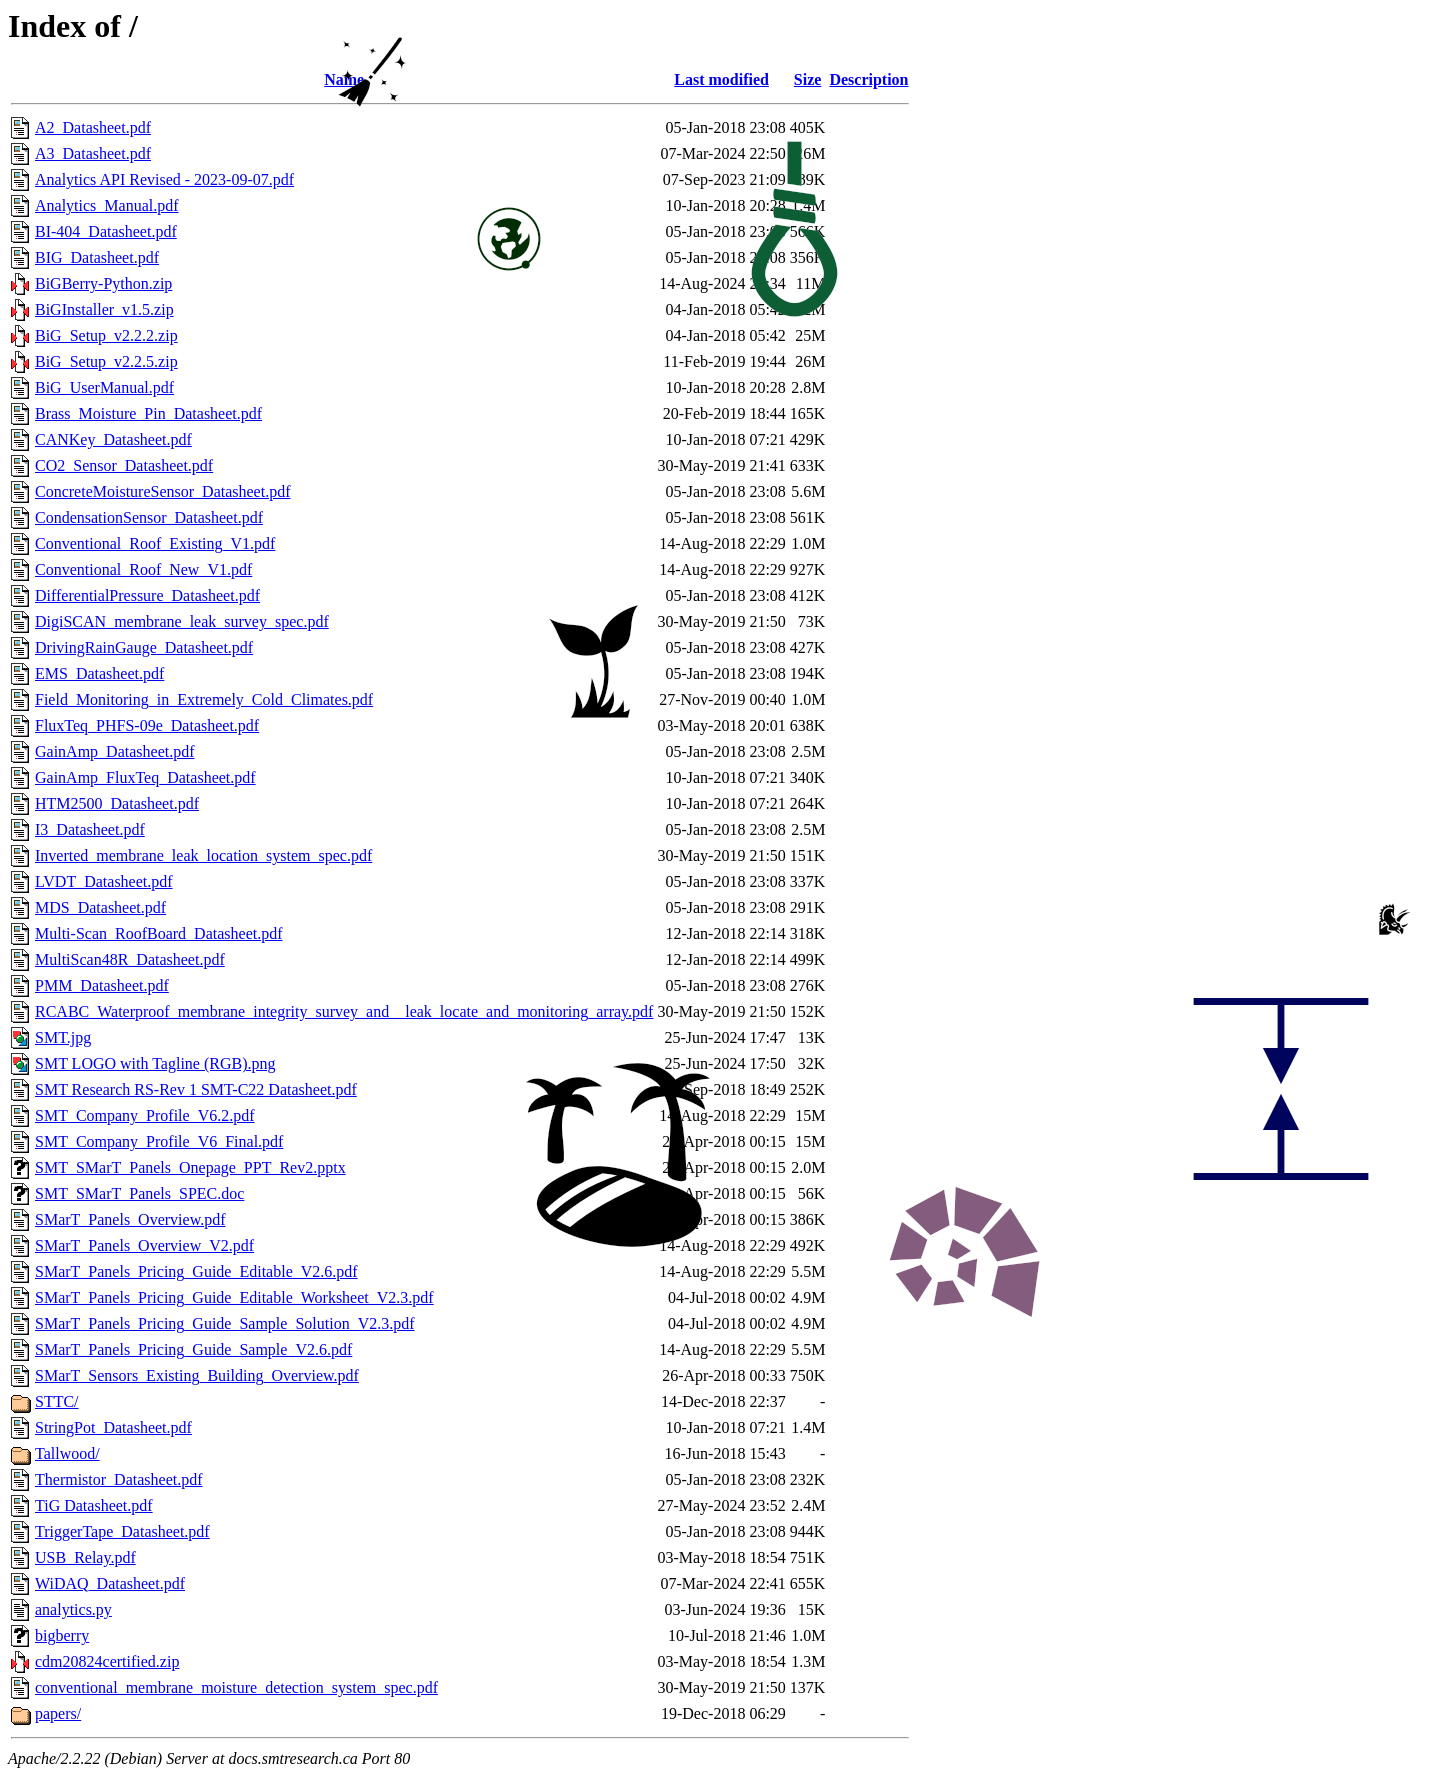  I want to click on indicates a knot or rope-tying feature, so click(794, 228).